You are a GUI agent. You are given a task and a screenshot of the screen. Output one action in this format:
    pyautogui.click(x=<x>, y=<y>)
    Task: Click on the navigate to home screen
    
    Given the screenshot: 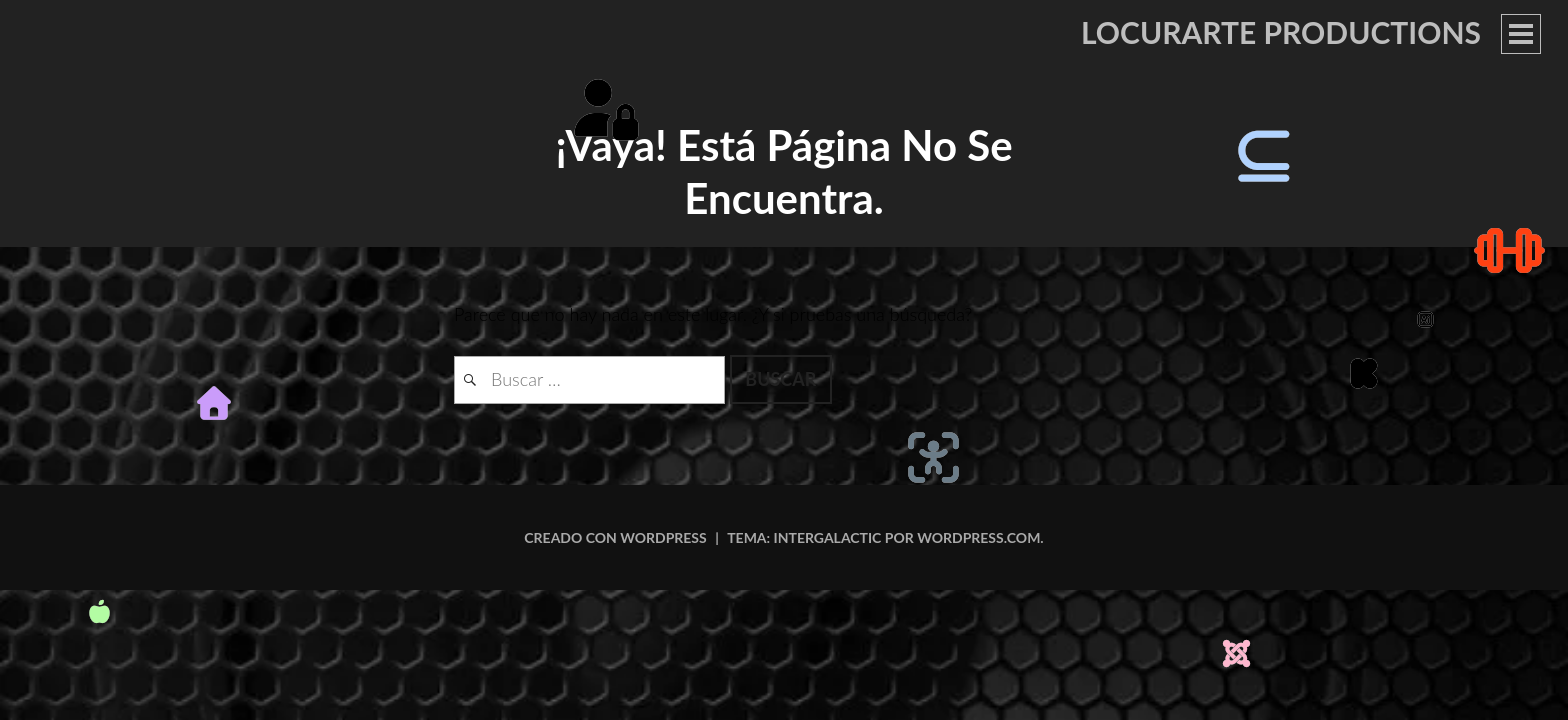 What is the action you would take?
    pyautogui.click(x=214, y=403)
    